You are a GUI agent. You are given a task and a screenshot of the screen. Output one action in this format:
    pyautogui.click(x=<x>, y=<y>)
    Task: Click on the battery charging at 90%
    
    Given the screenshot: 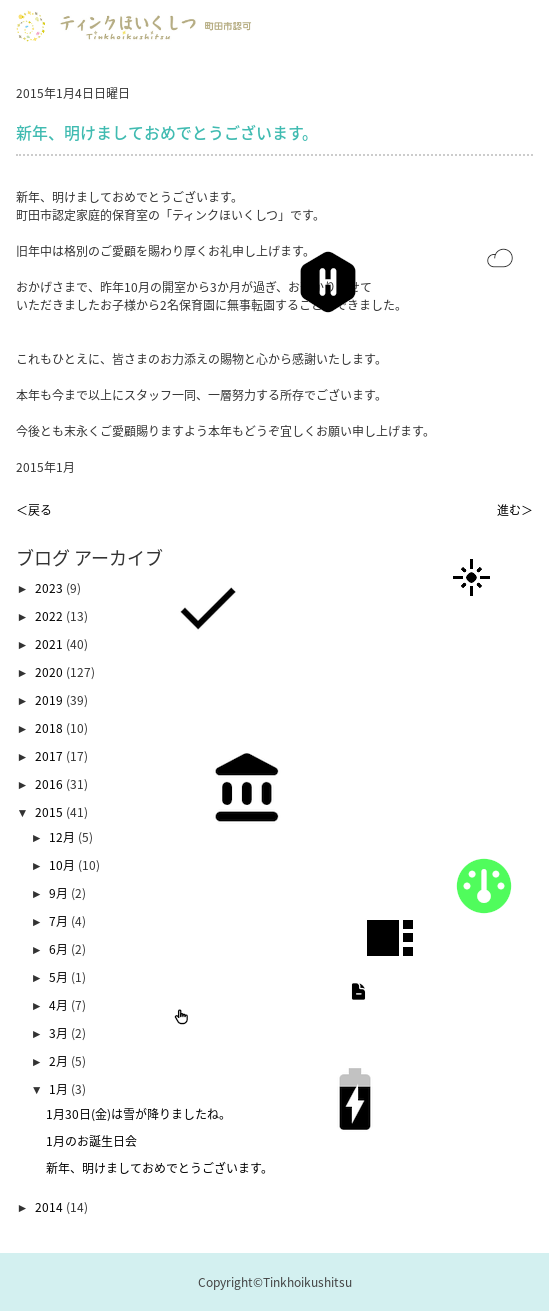 What is the action you would take?
    pyautogui.click(x=355, y=1099)
    